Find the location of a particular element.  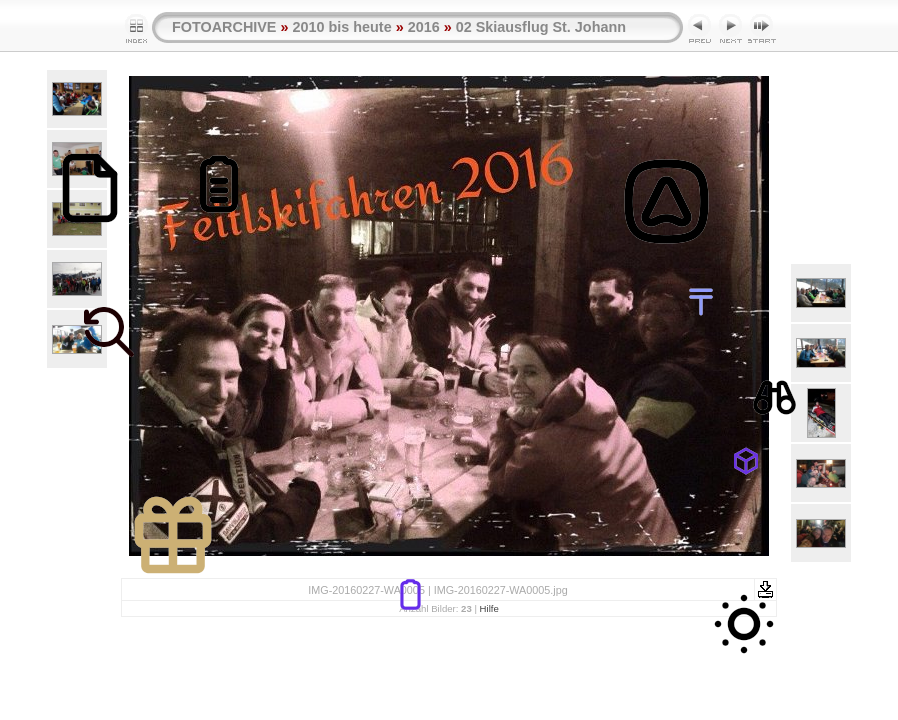

reset zoom to default level is located at coordinates (109, 332).